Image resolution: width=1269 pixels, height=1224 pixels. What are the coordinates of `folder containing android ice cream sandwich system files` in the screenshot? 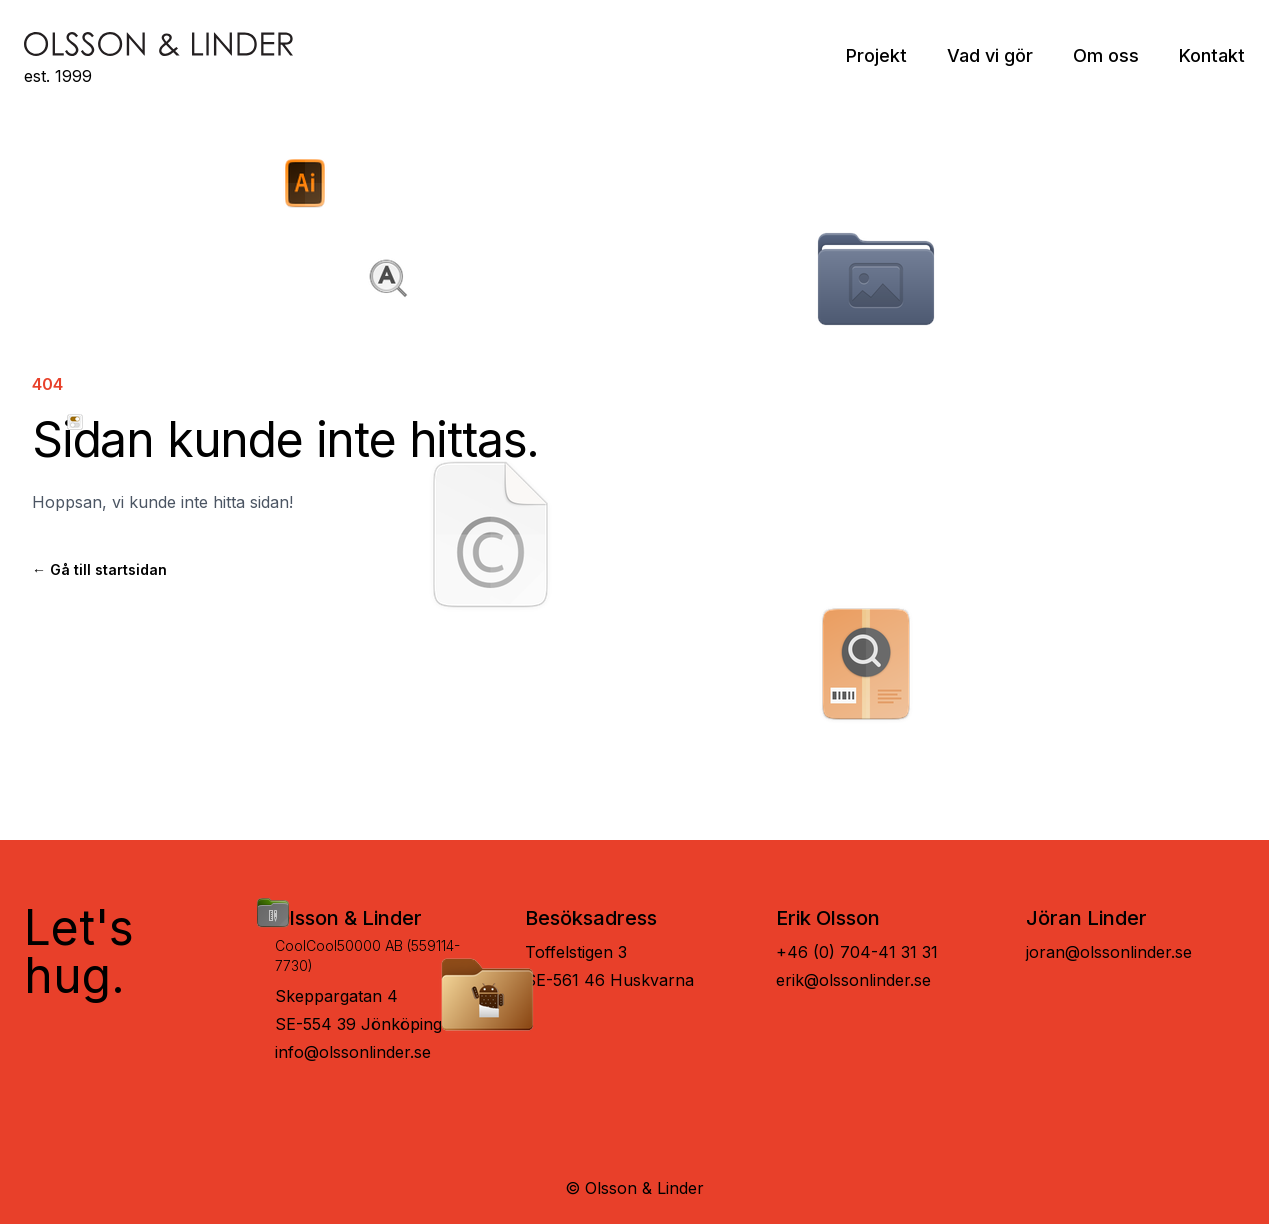 It's located at (487, 997).